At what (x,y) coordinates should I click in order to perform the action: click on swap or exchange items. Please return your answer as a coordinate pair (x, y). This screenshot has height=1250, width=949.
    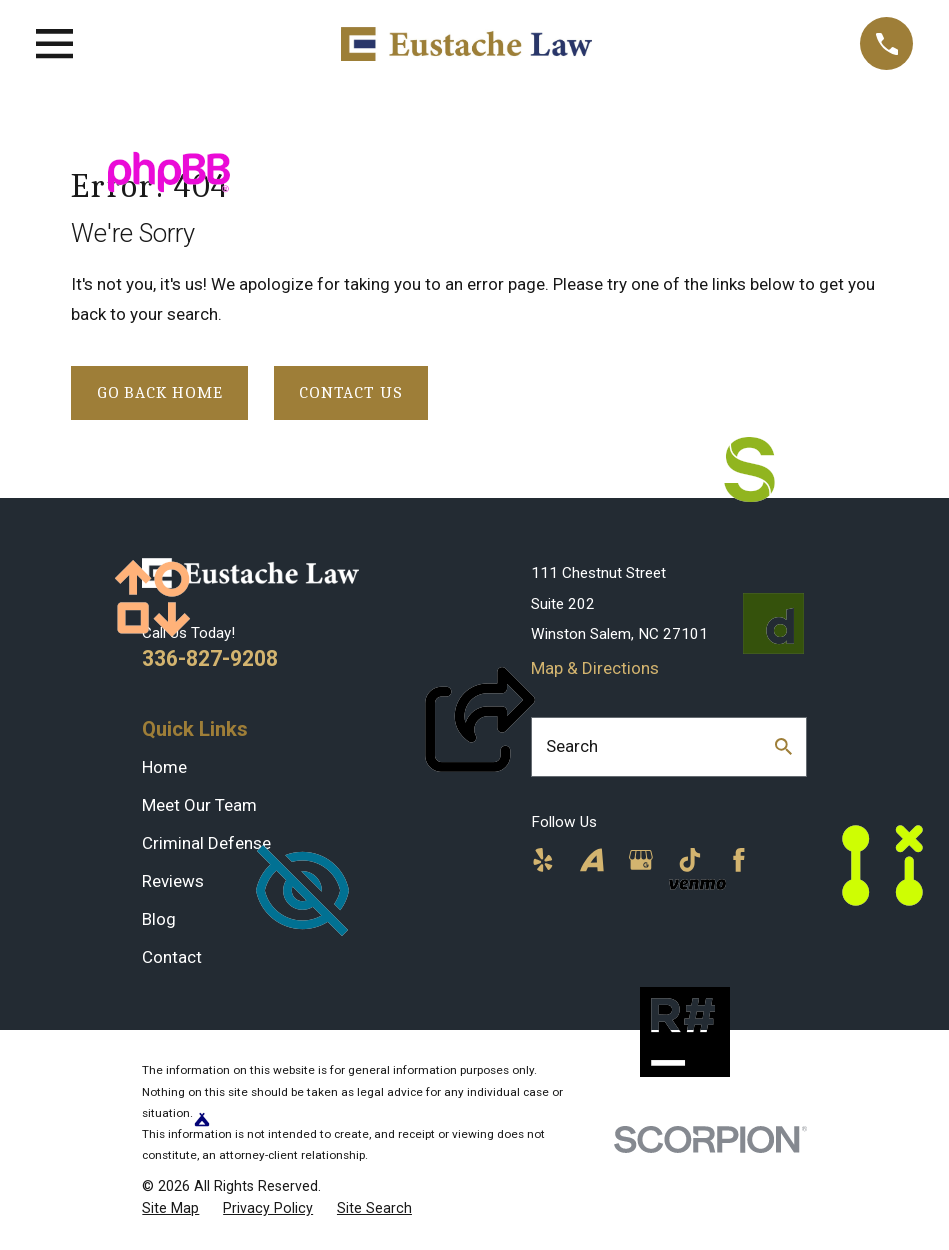
    Looking at the image, I should click on (152, 598).